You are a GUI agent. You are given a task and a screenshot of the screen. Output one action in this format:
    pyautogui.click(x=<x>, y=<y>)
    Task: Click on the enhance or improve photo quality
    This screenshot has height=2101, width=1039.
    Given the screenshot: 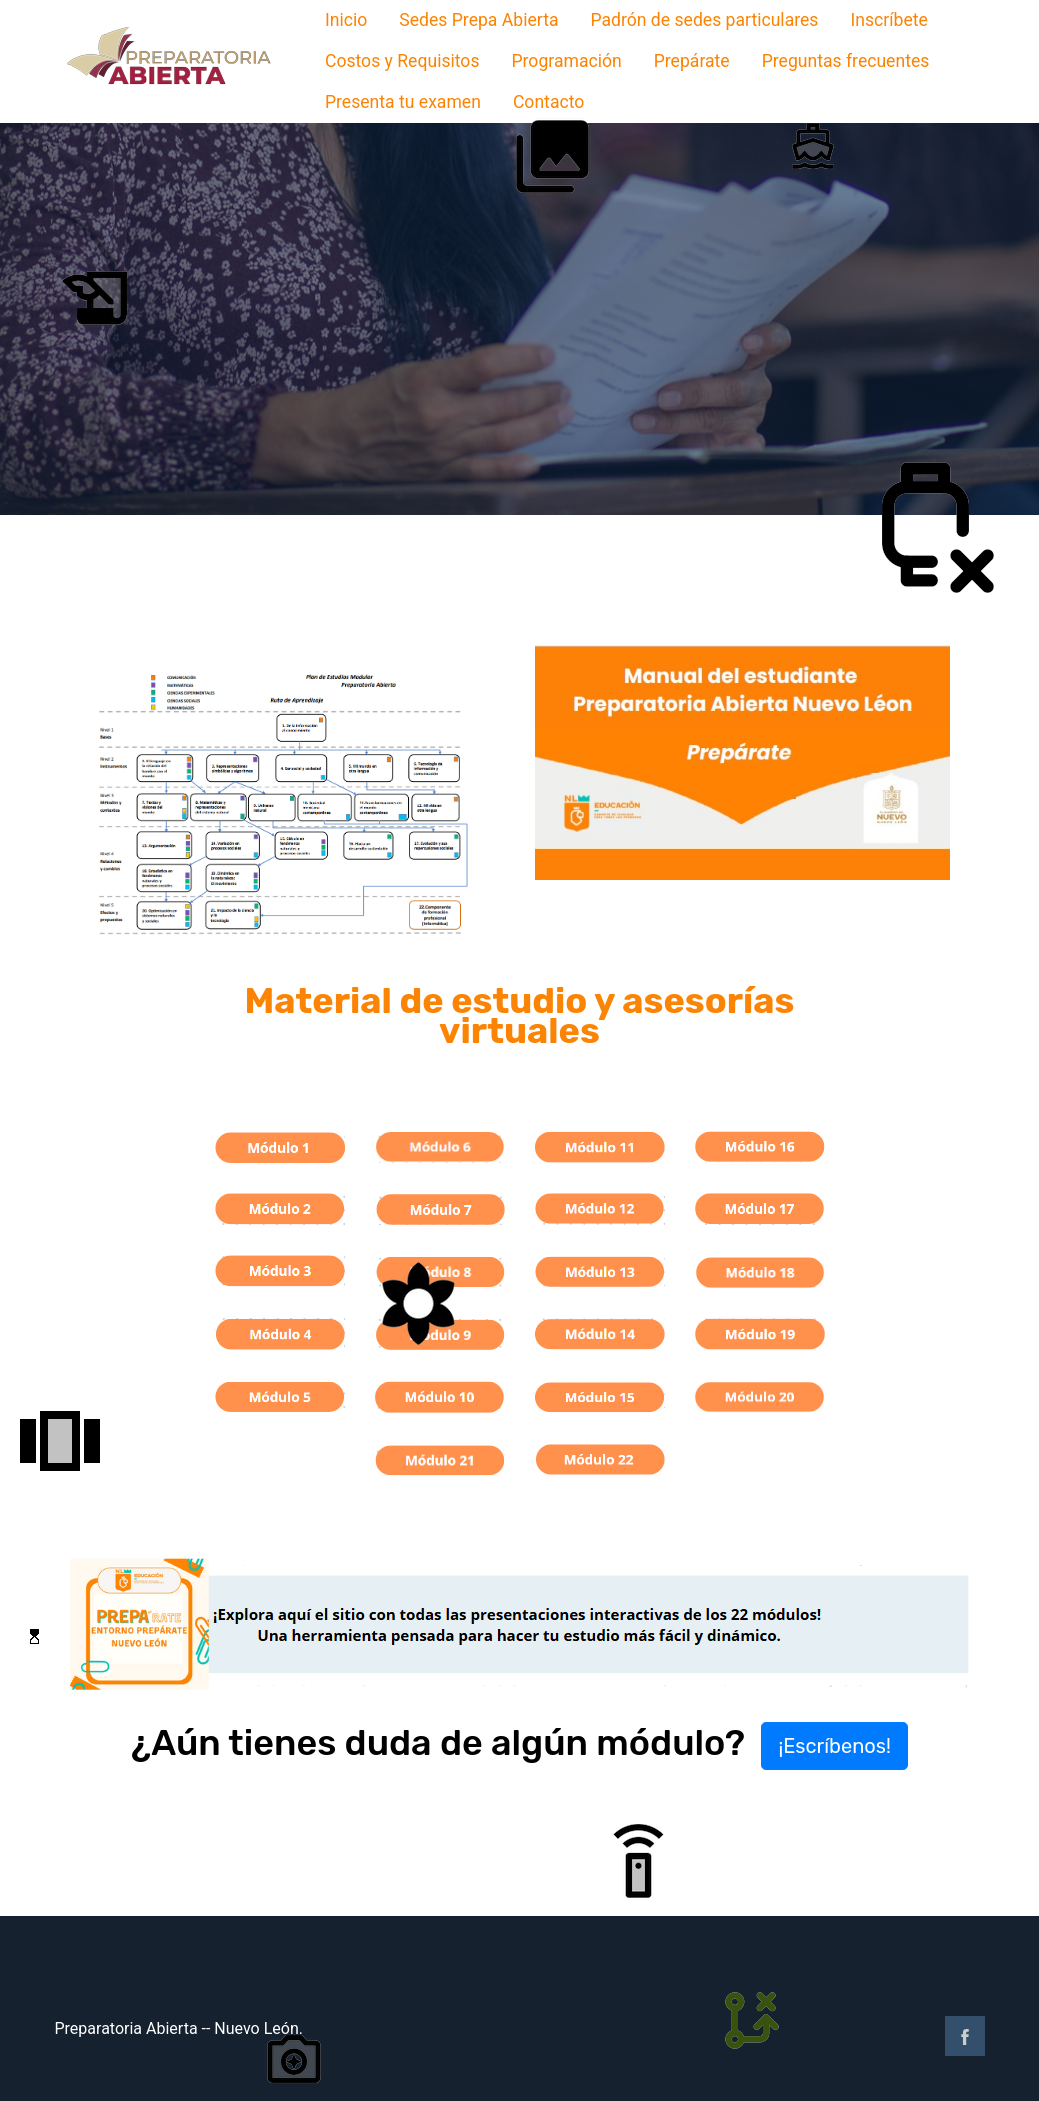 What is the action you would take?
    pyautogui.click(x=294, y=2059)
    